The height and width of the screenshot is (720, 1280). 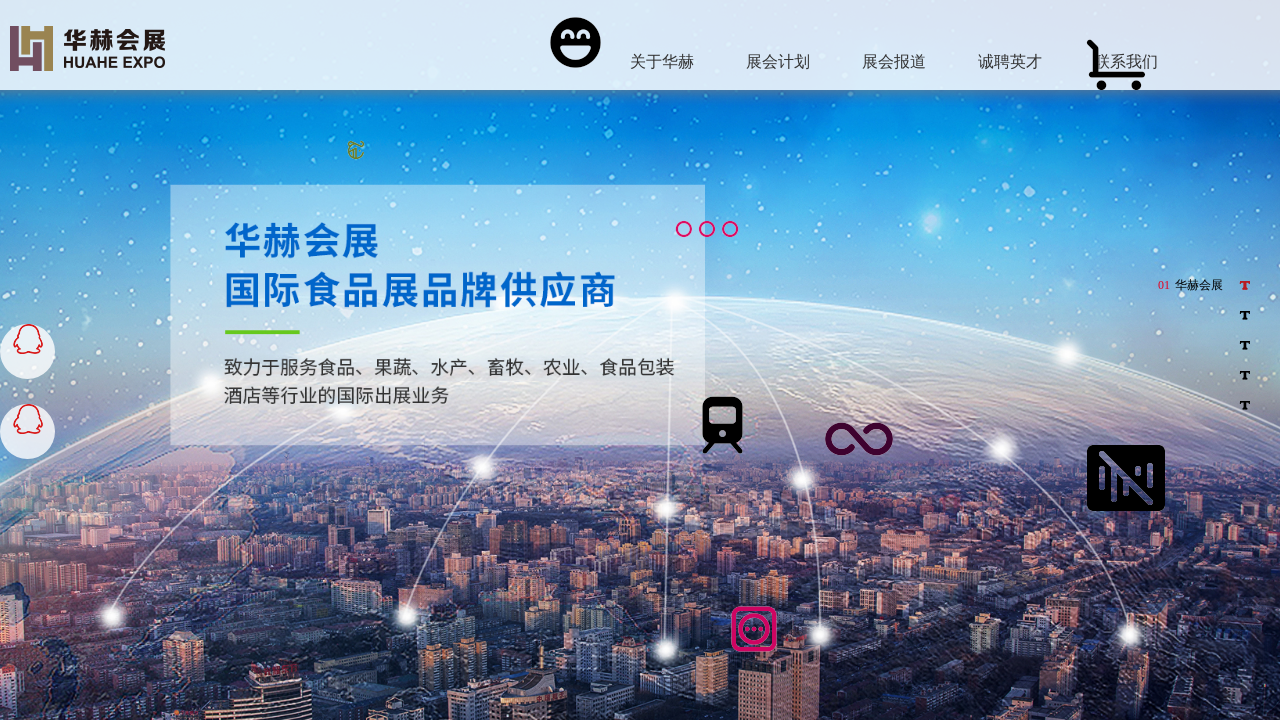 What do you see at coordinates (1115, 62) in the screenshot?
I see `view your shopping cart` at bounding box center [1115, 62].